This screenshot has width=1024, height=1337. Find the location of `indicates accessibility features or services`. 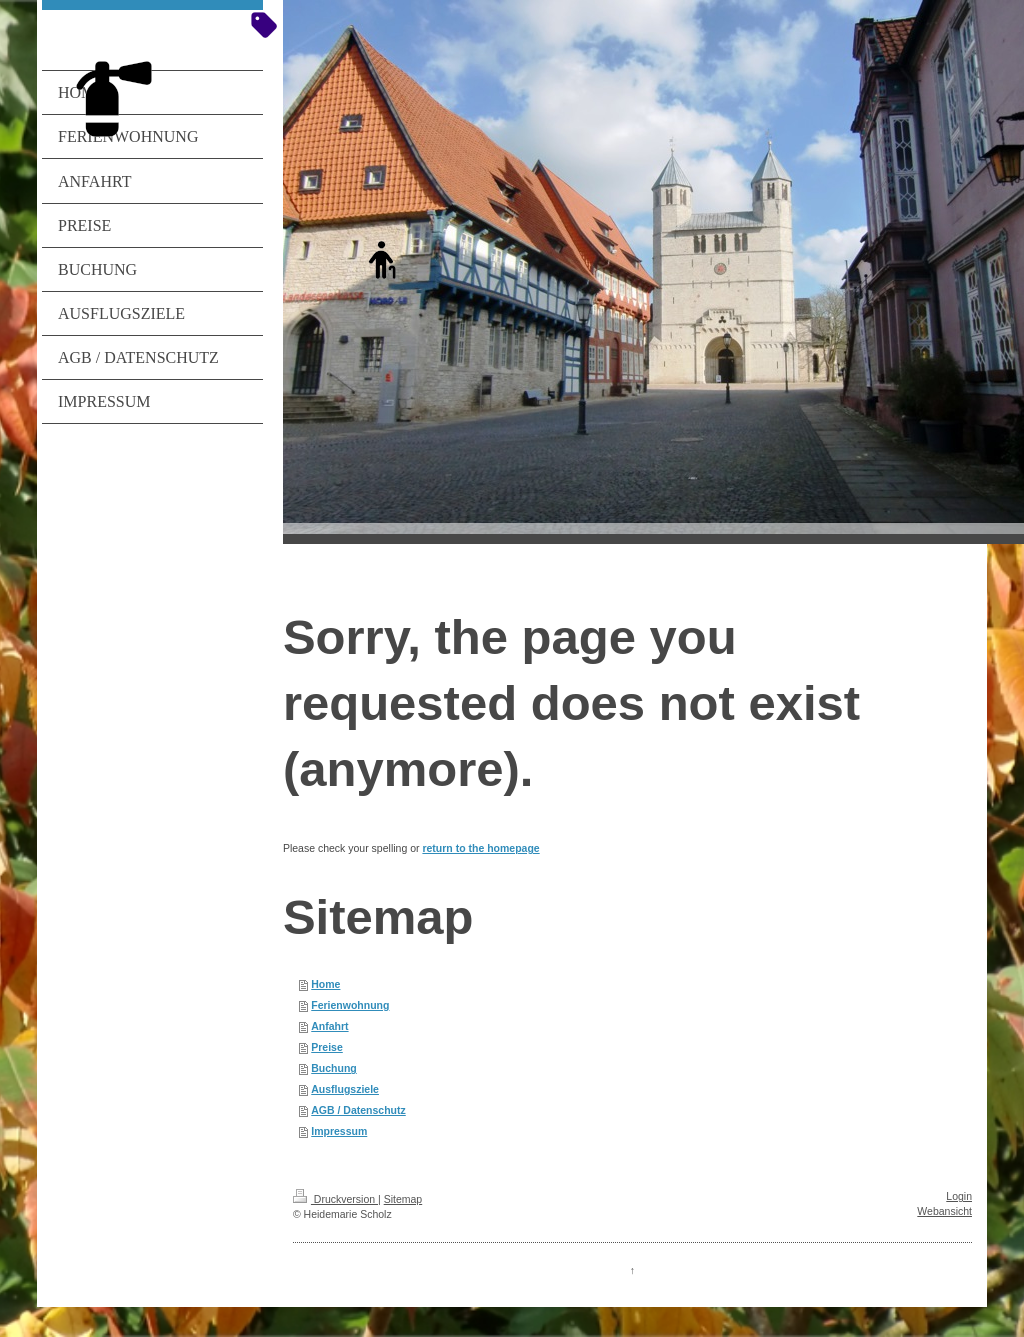

indicates accessibility features or services is located at coordinates (381, 260).